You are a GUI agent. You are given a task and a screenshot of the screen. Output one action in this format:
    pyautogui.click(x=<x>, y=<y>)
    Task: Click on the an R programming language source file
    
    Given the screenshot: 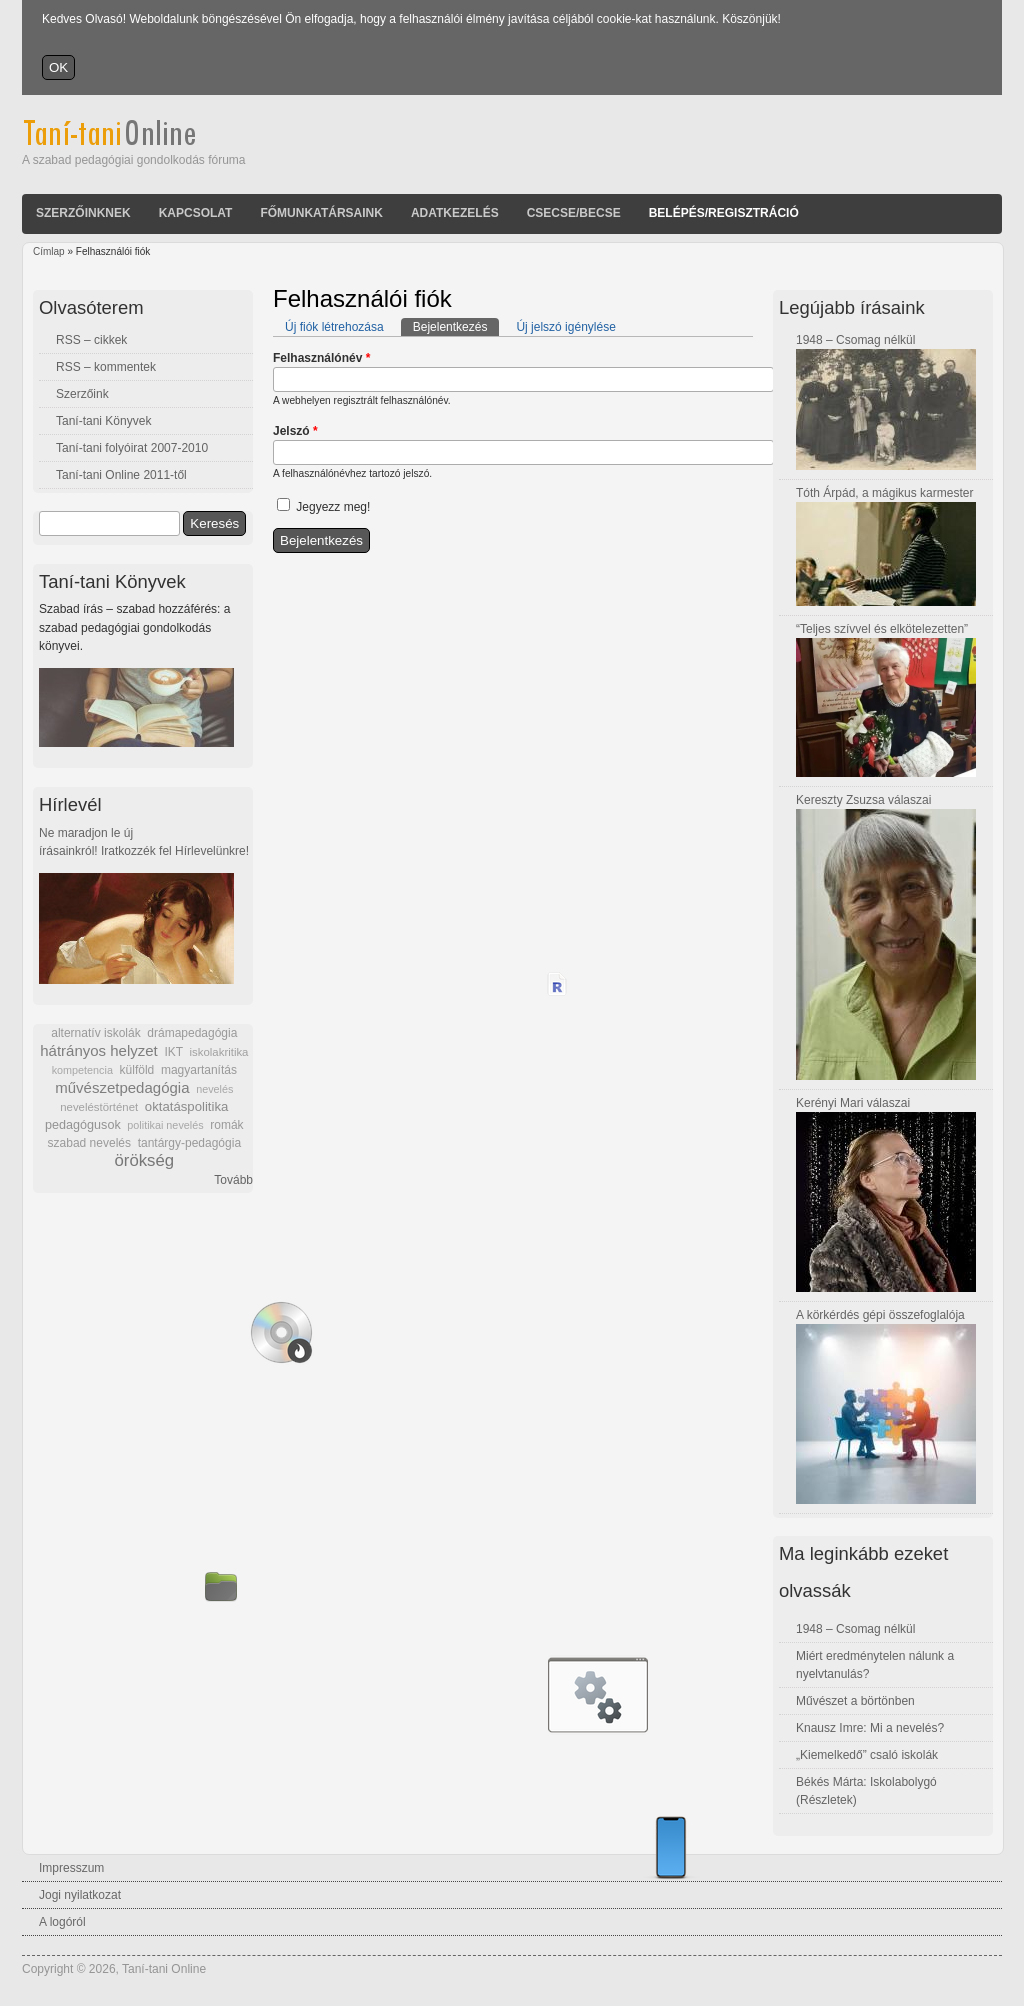 What is the action you would take?
    pyautogui.click(x=557, y=984)
    